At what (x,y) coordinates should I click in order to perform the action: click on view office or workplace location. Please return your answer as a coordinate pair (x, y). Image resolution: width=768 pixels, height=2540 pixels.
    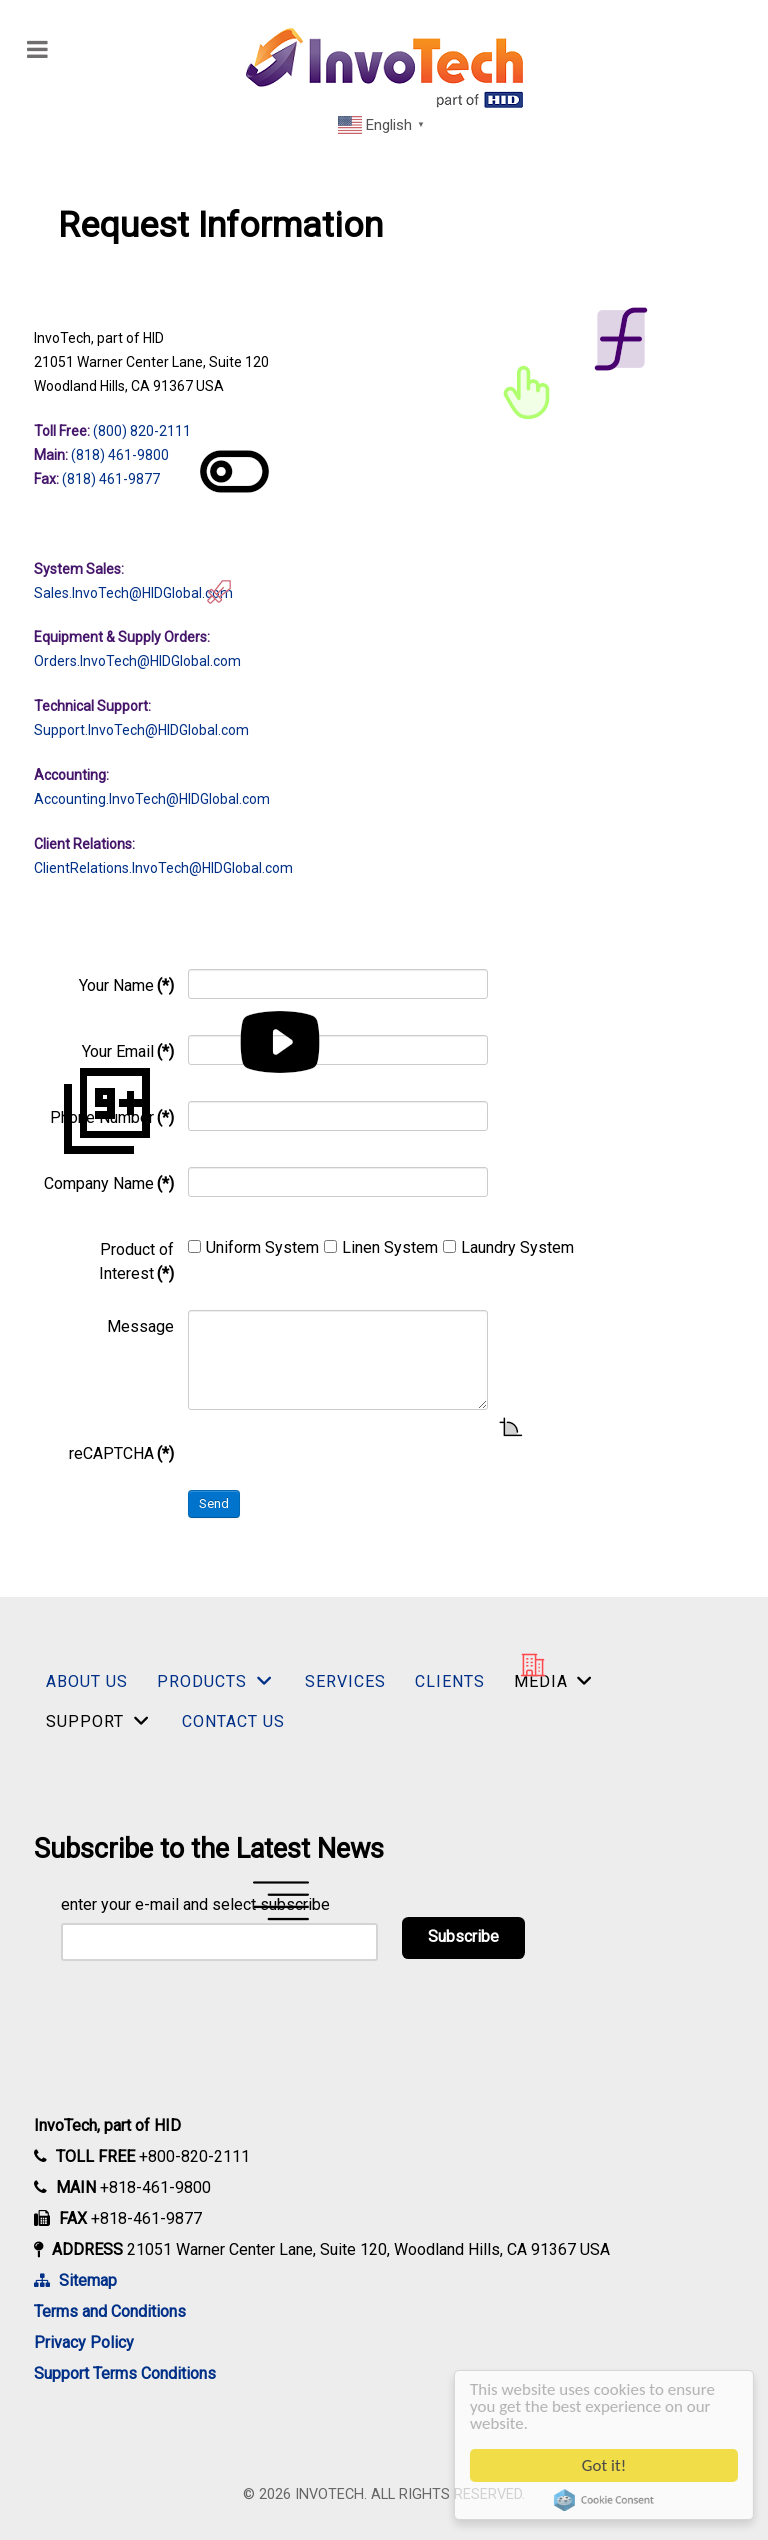
    Looking at the image, I should click on (533, 1665).